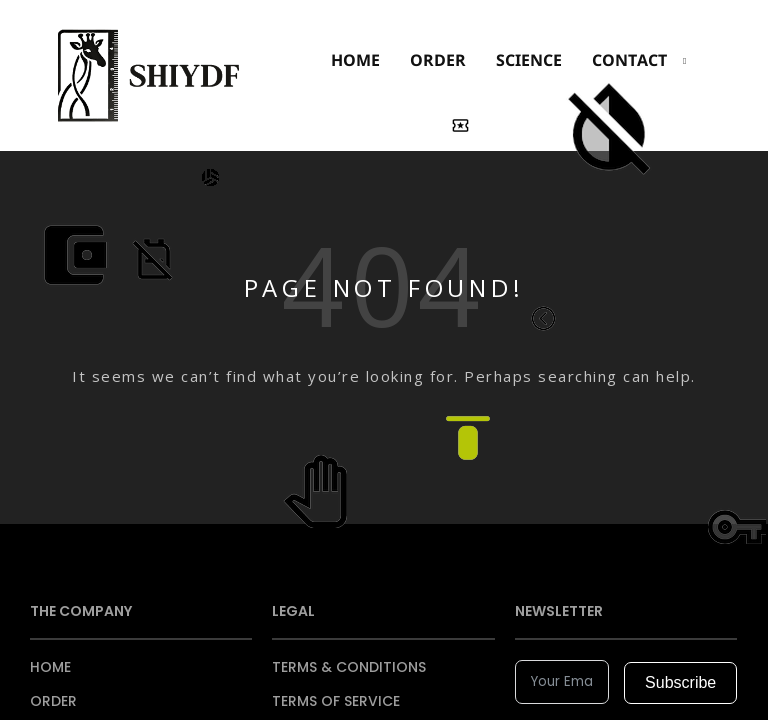 Image resolution: width=768 pixels, height=720 pixels. I want to click on align selected element to top, so click(468, 438).